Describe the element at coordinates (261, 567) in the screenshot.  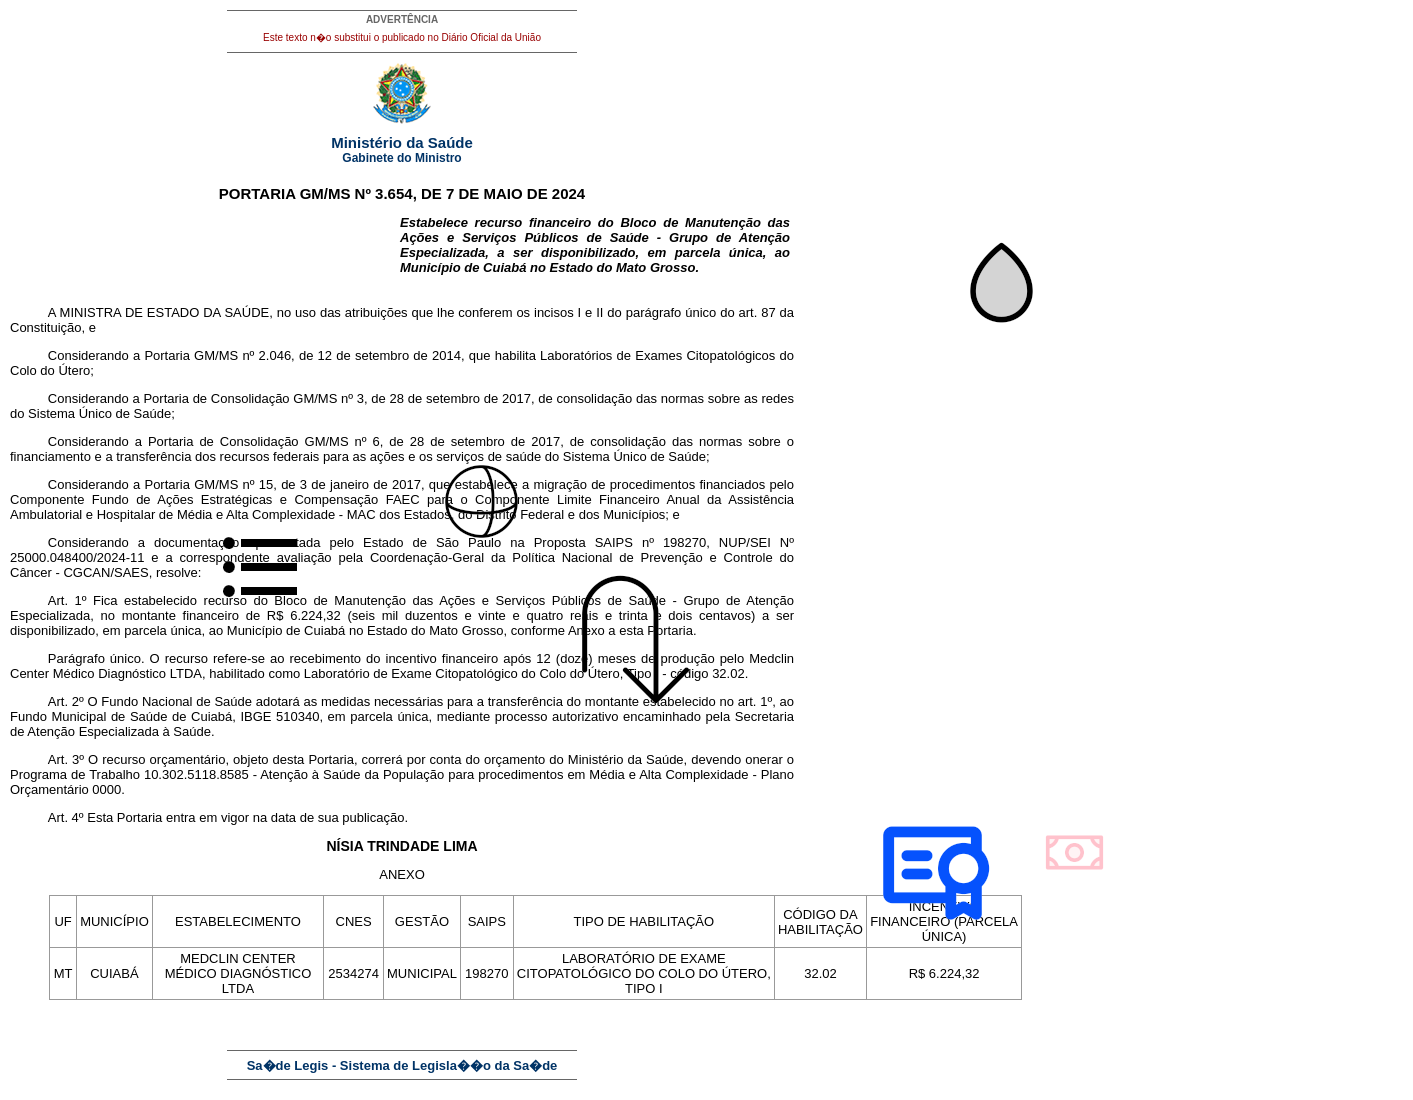
I see `switch to list view` at that location.